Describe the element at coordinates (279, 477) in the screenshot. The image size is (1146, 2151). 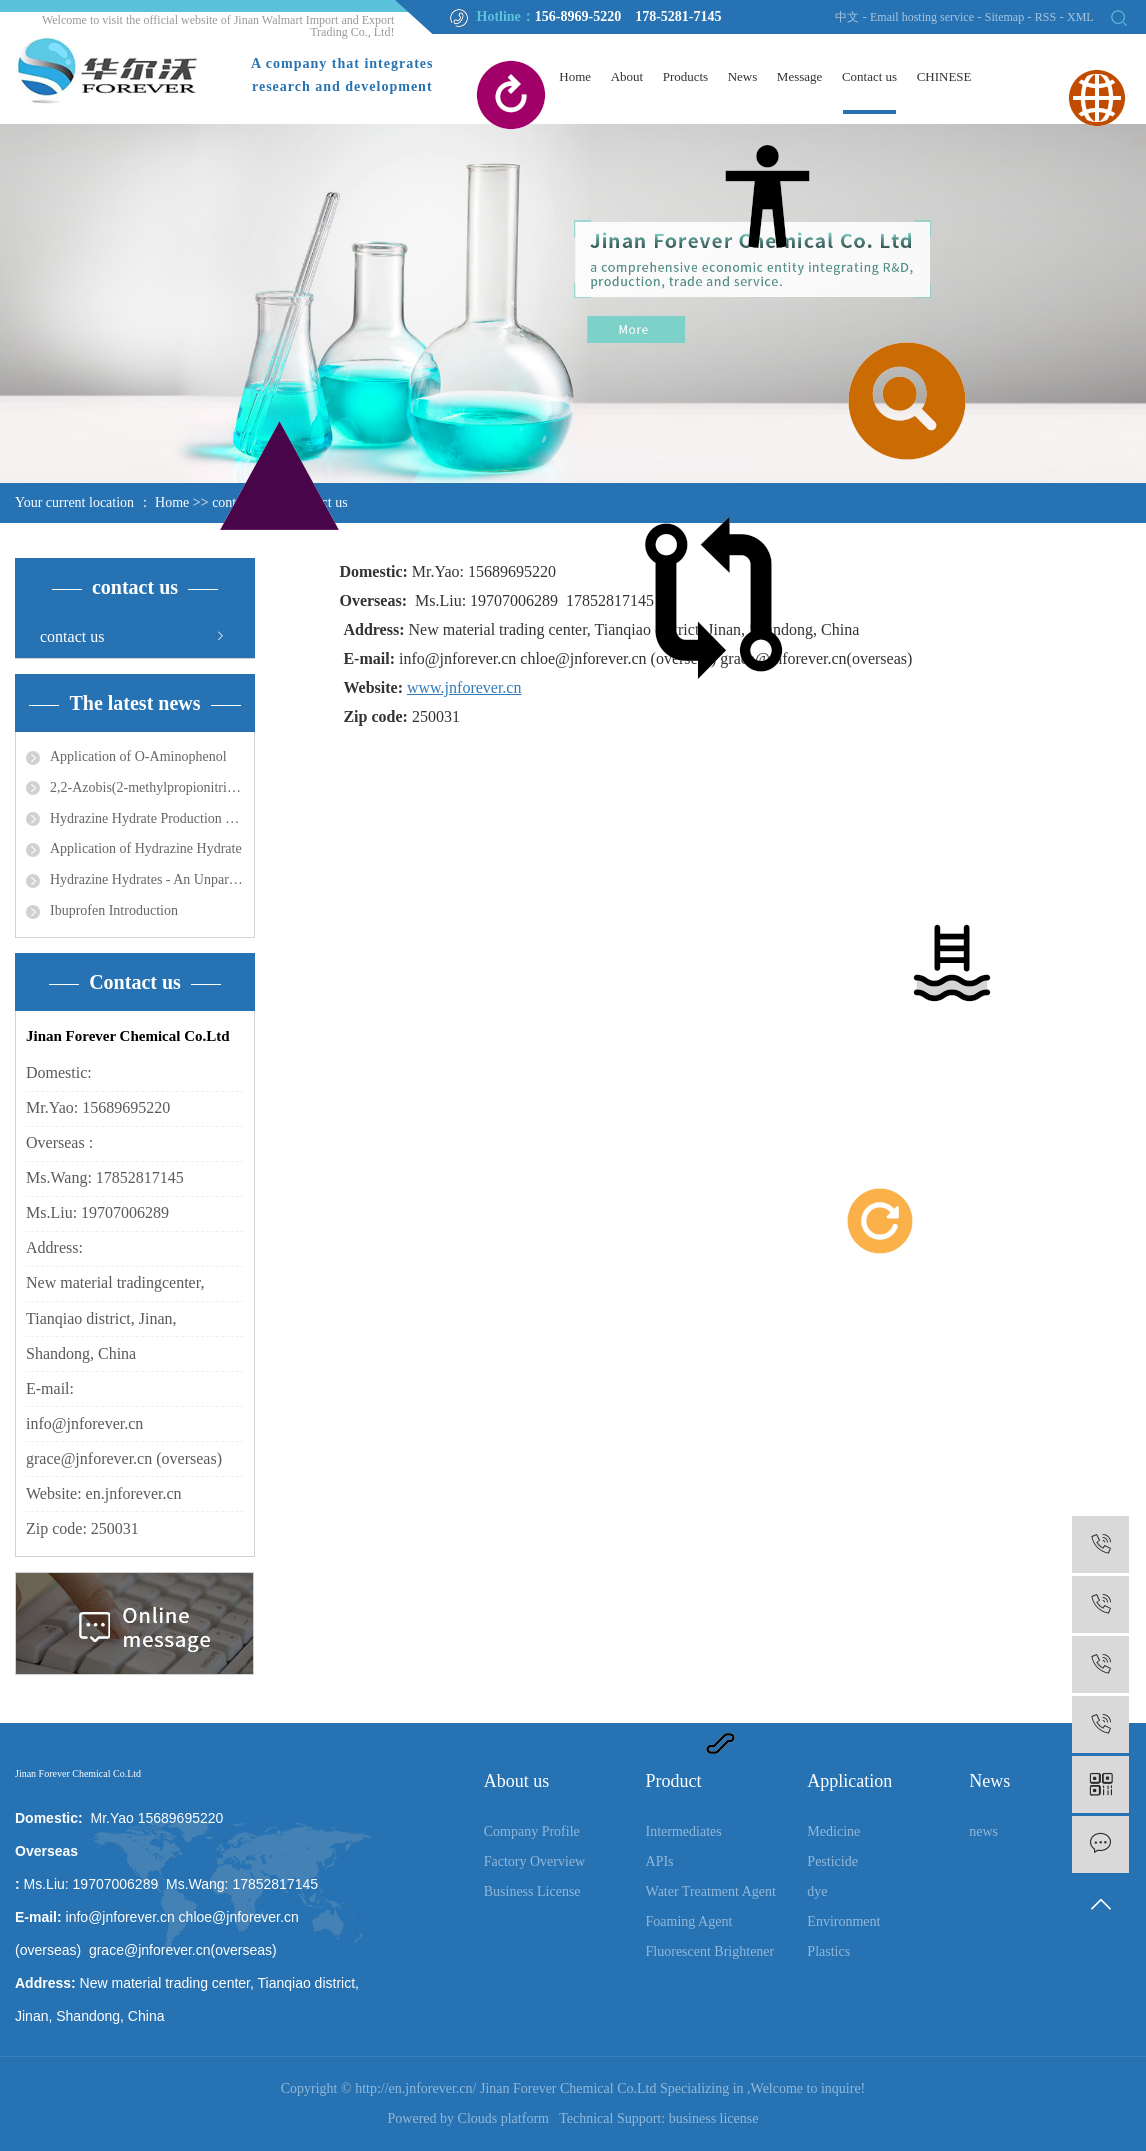
I see `indicates a warning or alert status` at that location.